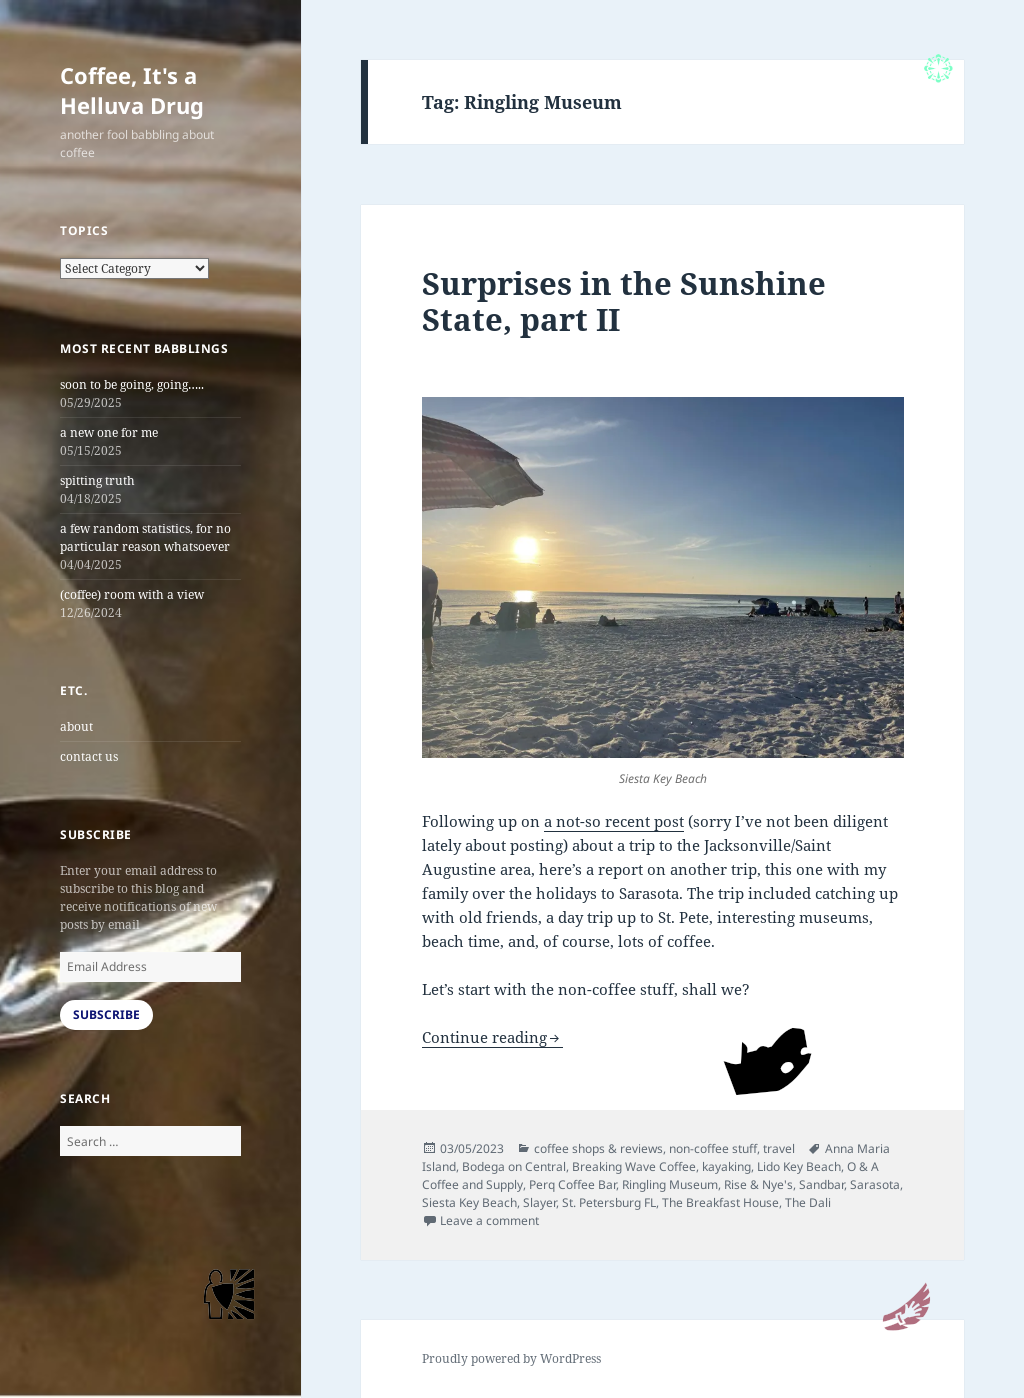  Describe the element at coordinates (906, 1306) in the screenshot. I see `mythical or fantasy character ability` at that location.